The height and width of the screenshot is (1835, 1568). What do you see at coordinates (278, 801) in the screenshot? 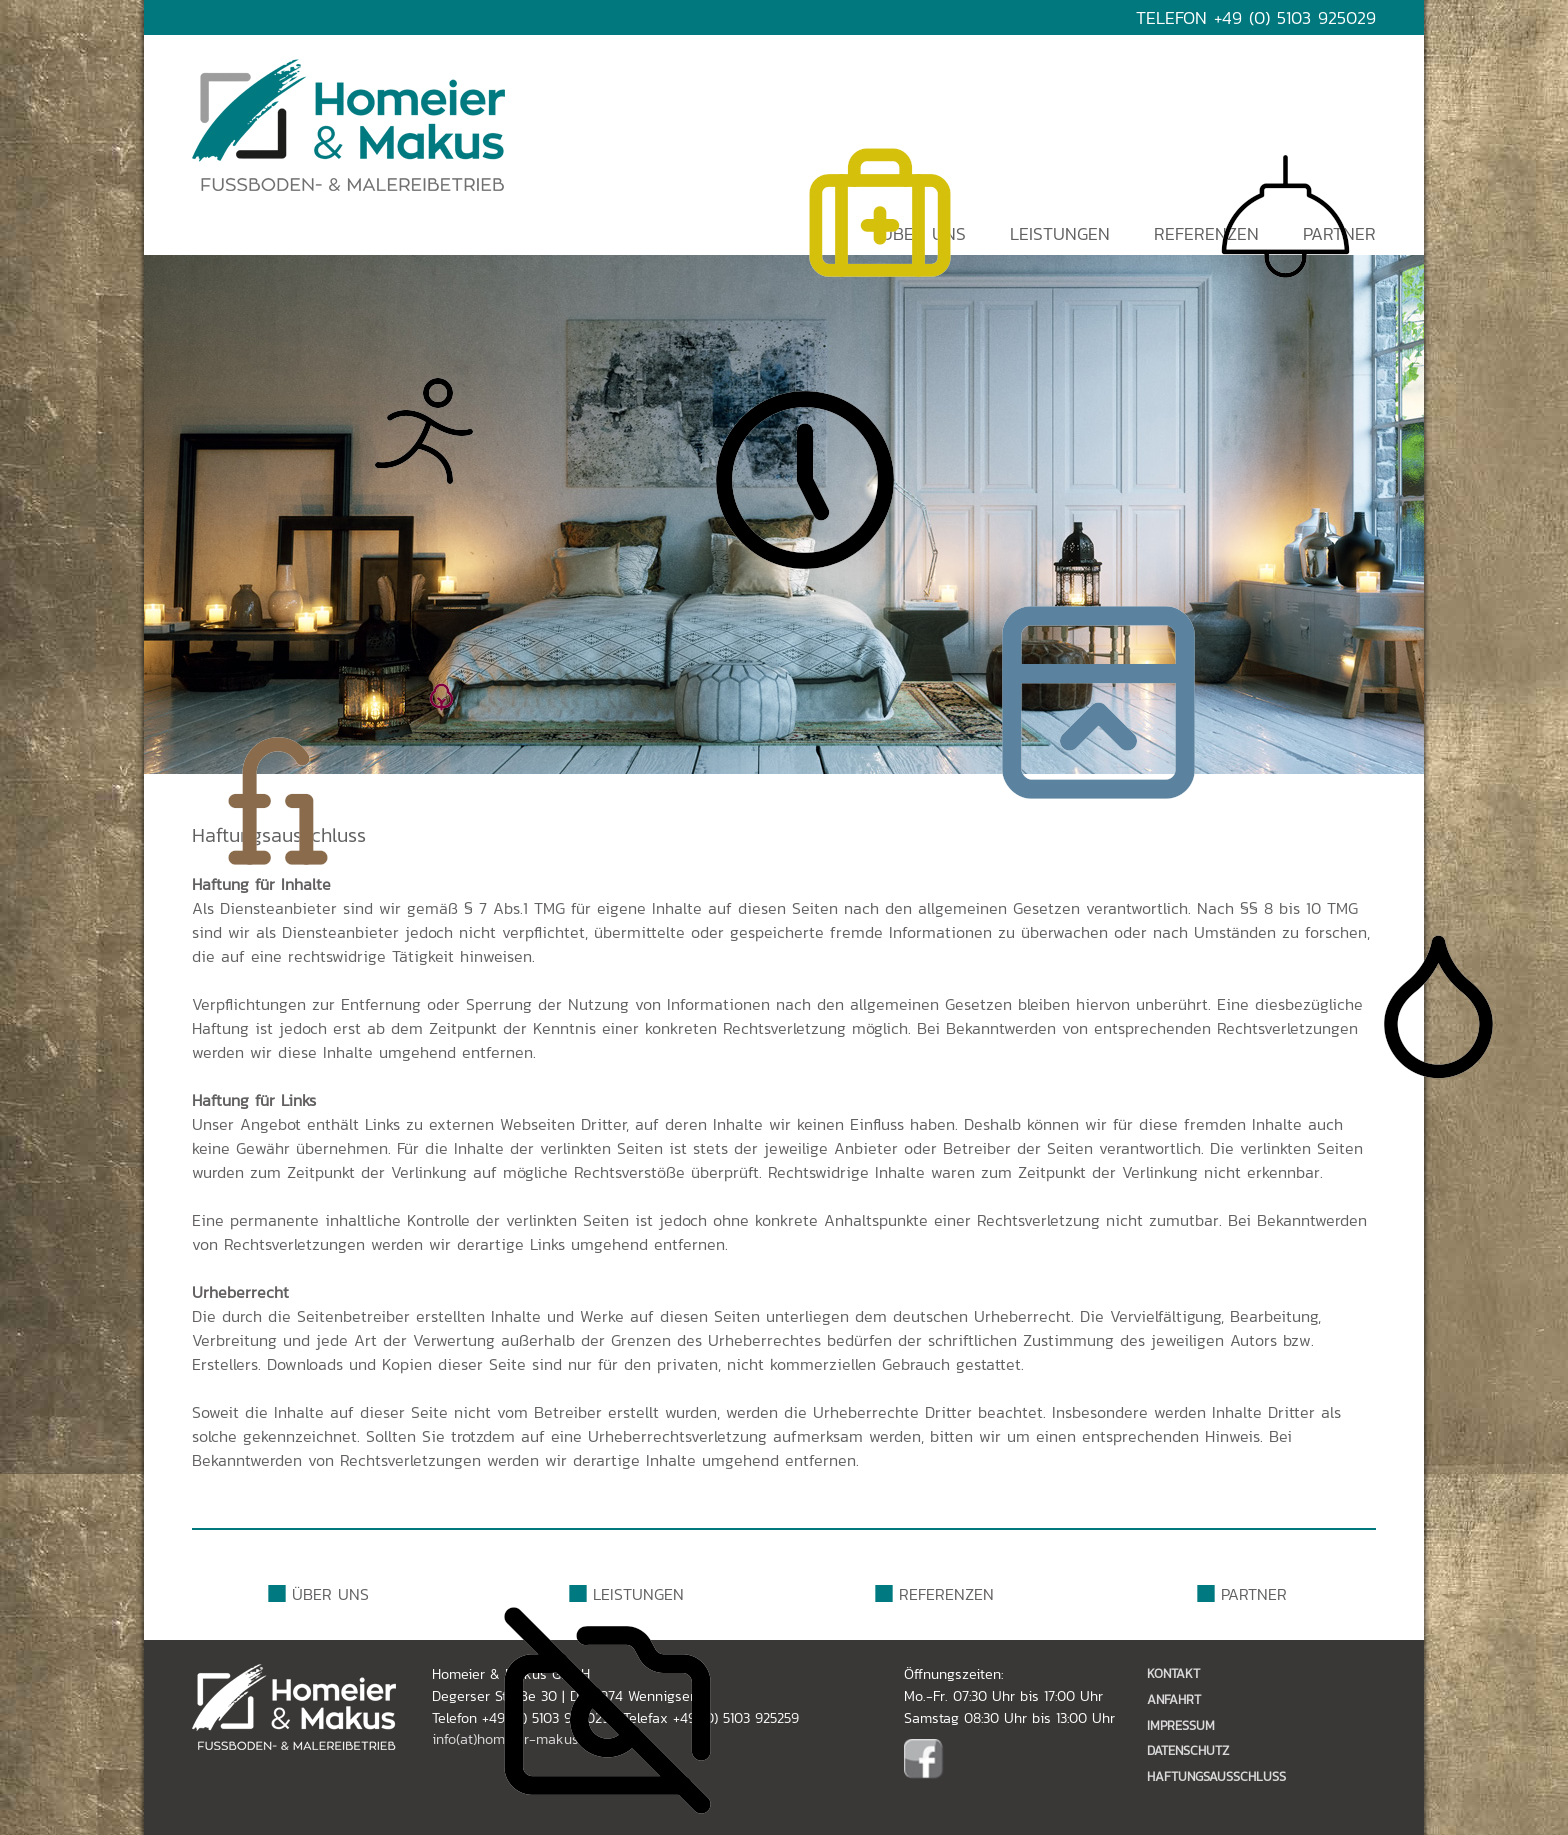
I see `apply ligature formatting to selected text` at bounding box center [278, 801].